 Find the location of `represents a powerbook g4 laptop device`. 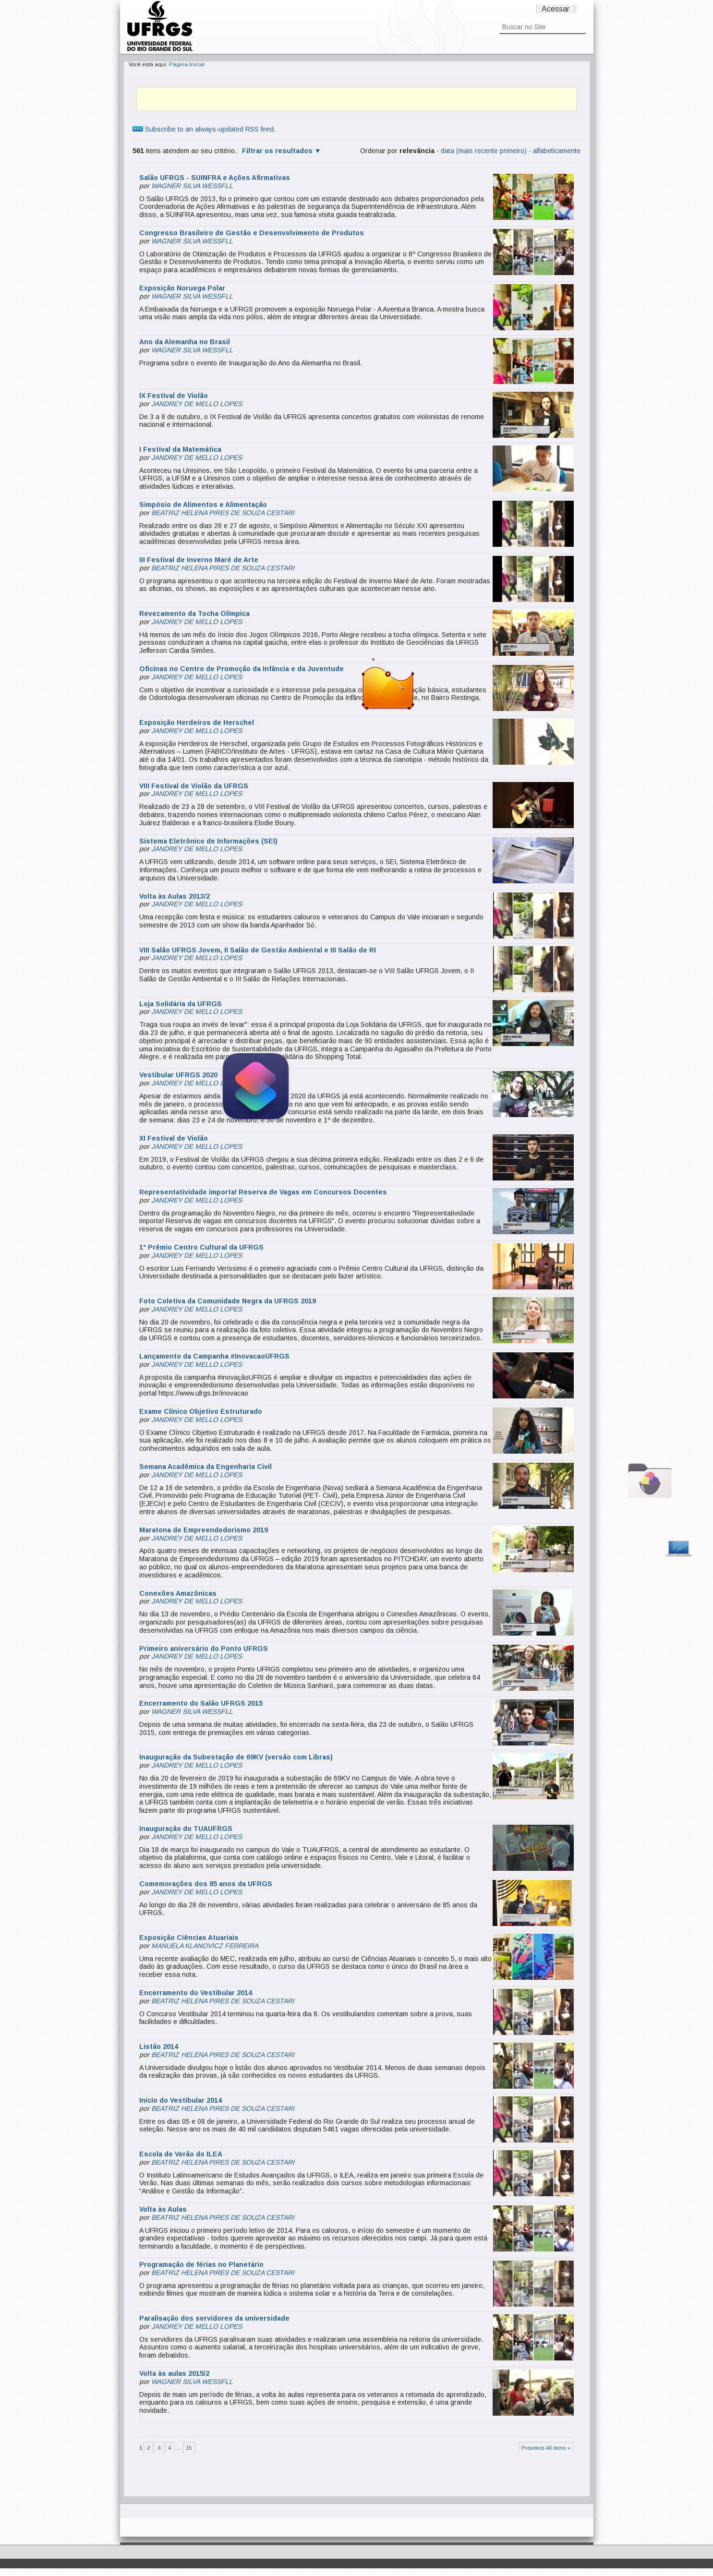

represents a powerbook g4 laptop device is located at coordinates (678, 1547).